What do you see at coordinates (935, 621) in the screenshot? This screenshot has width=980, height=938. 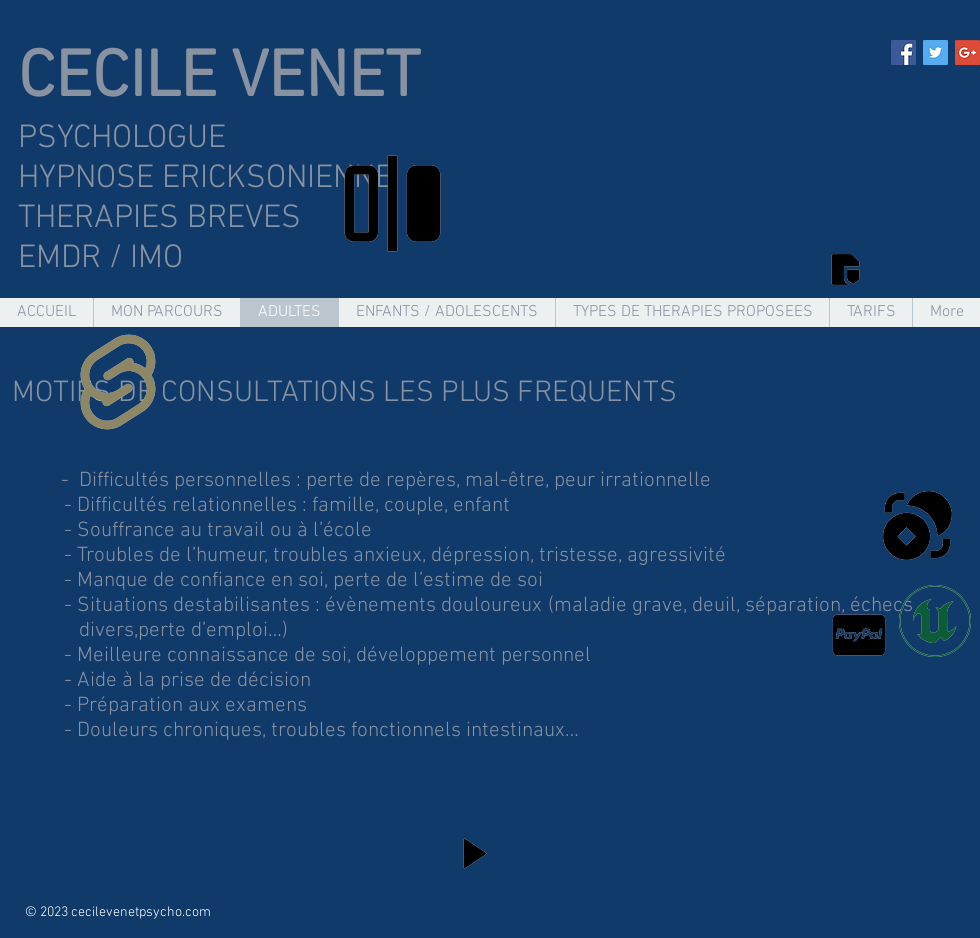 I see `unreal engine logo` at bounding box center [935, 621].